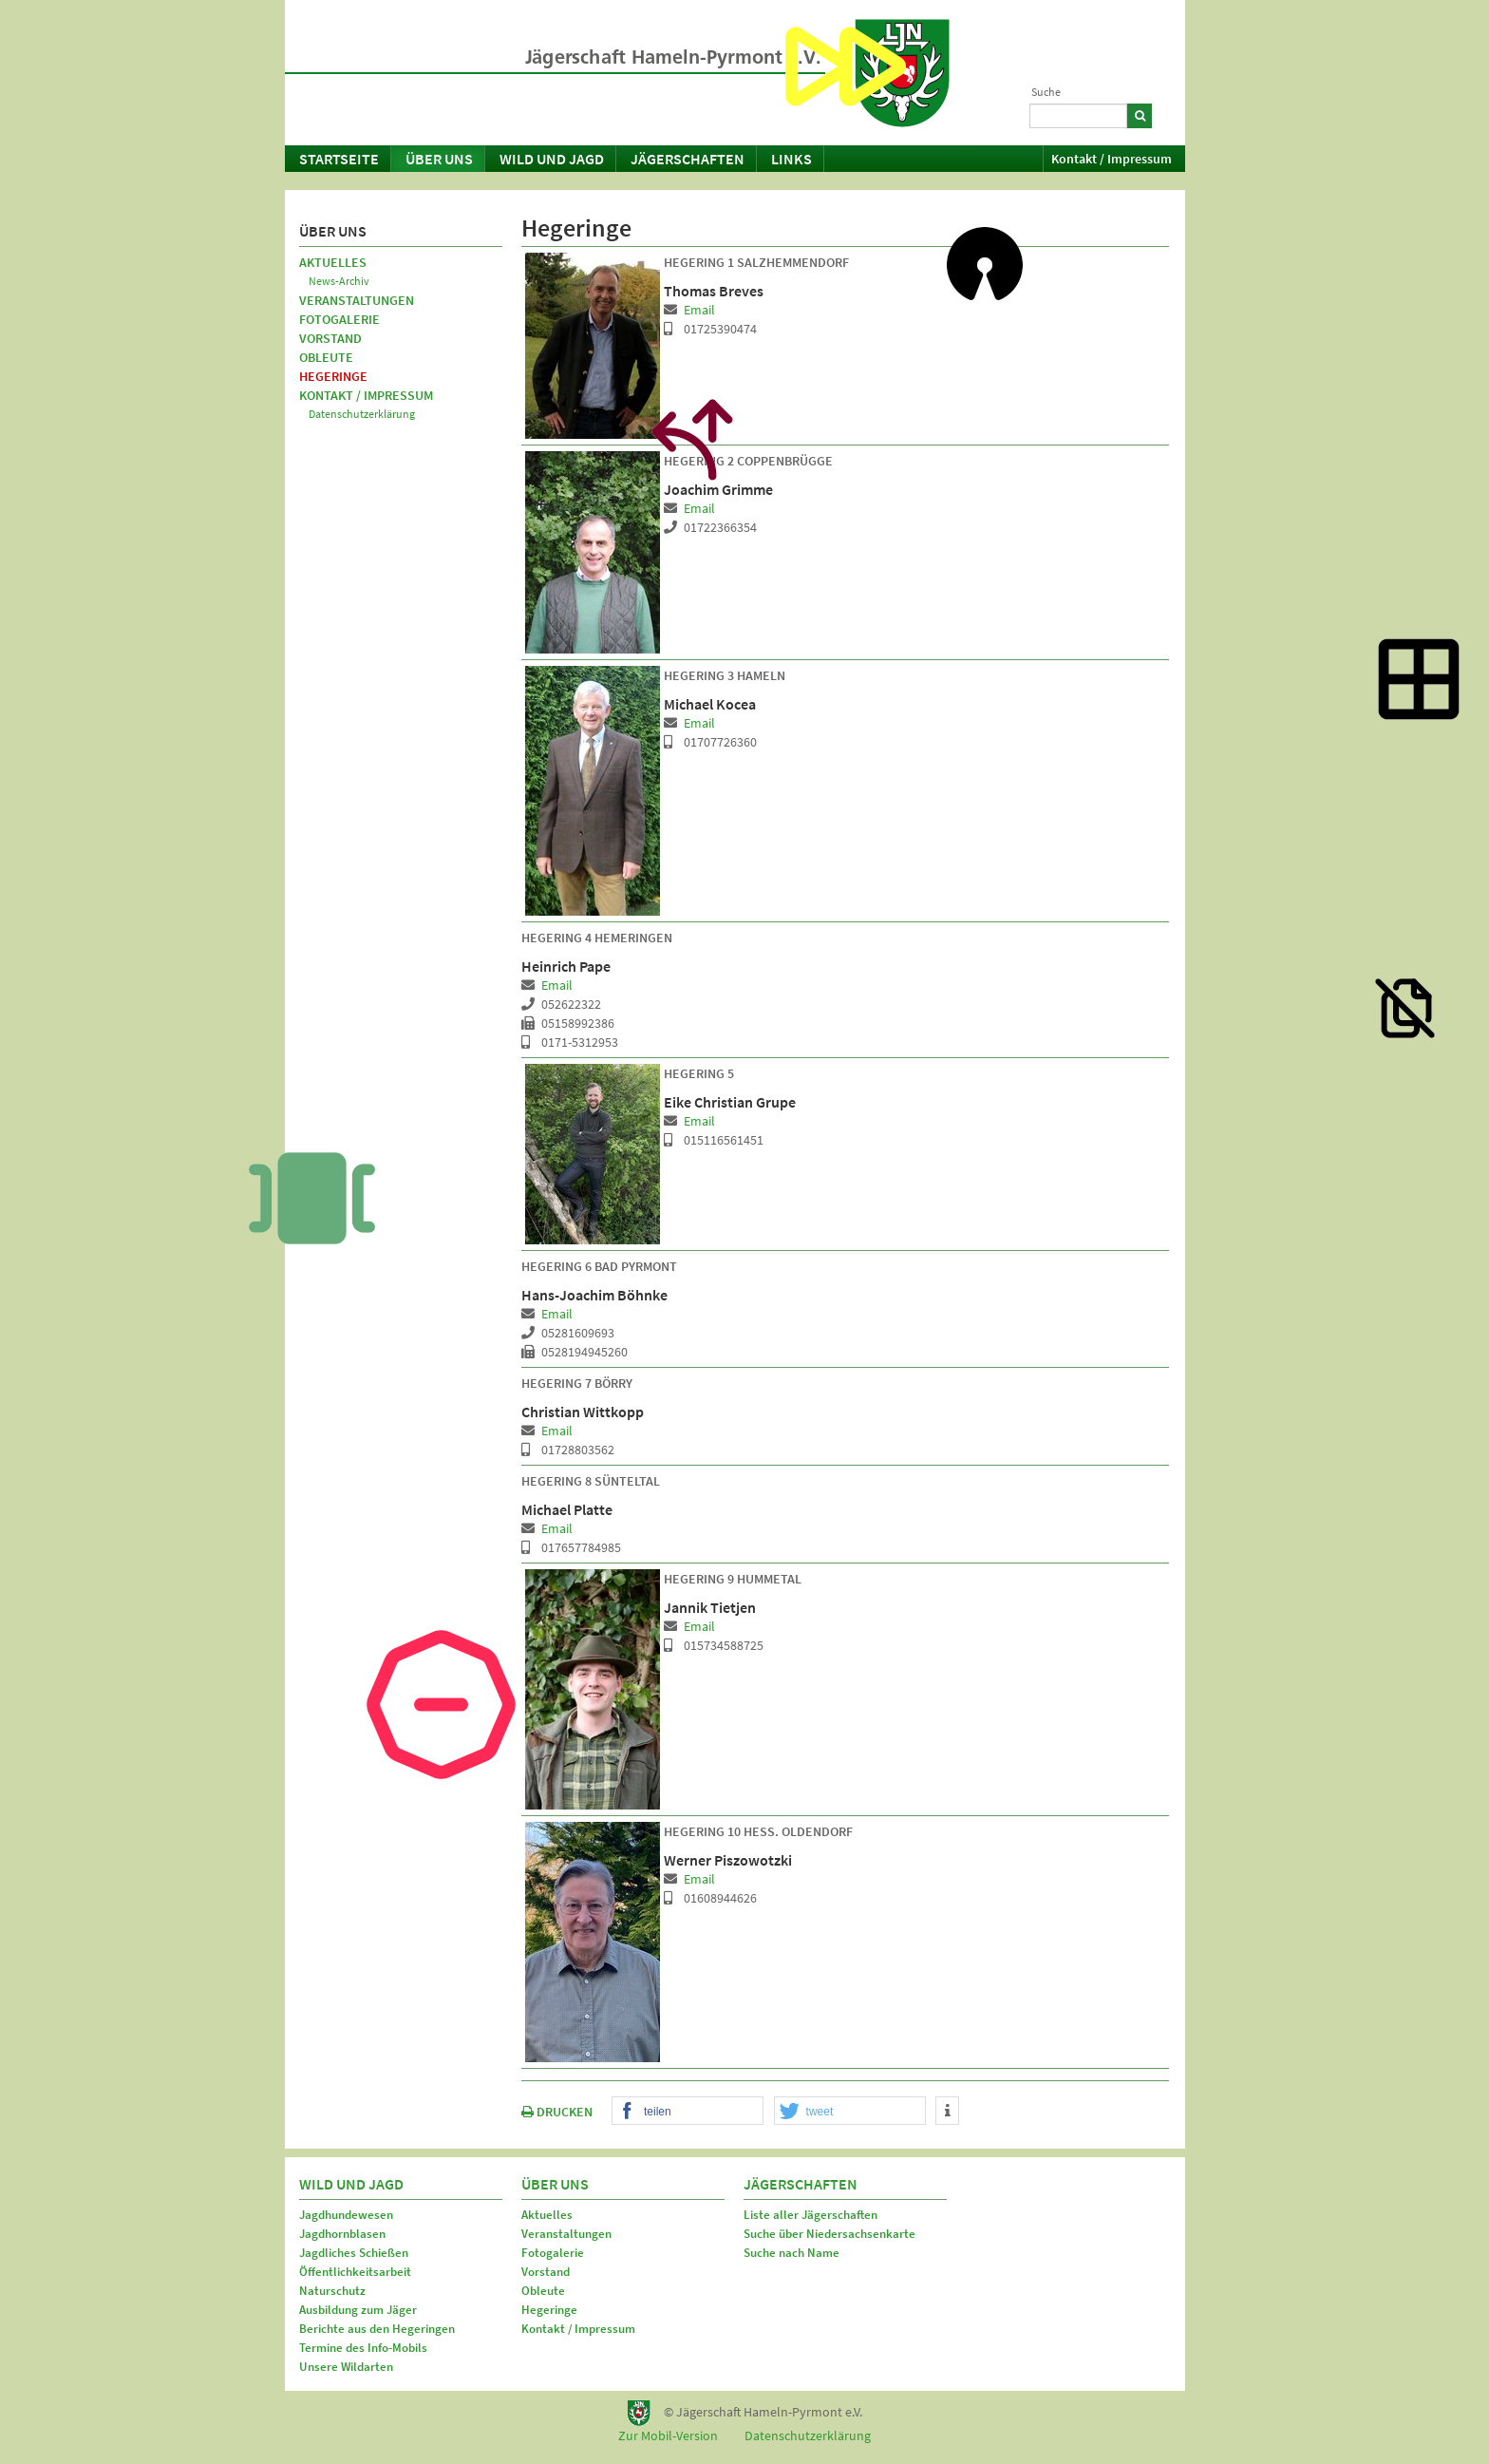  Describe the element at coordinates (1419, 679) in the screenshot. I see `view items in grid layout` at that location.